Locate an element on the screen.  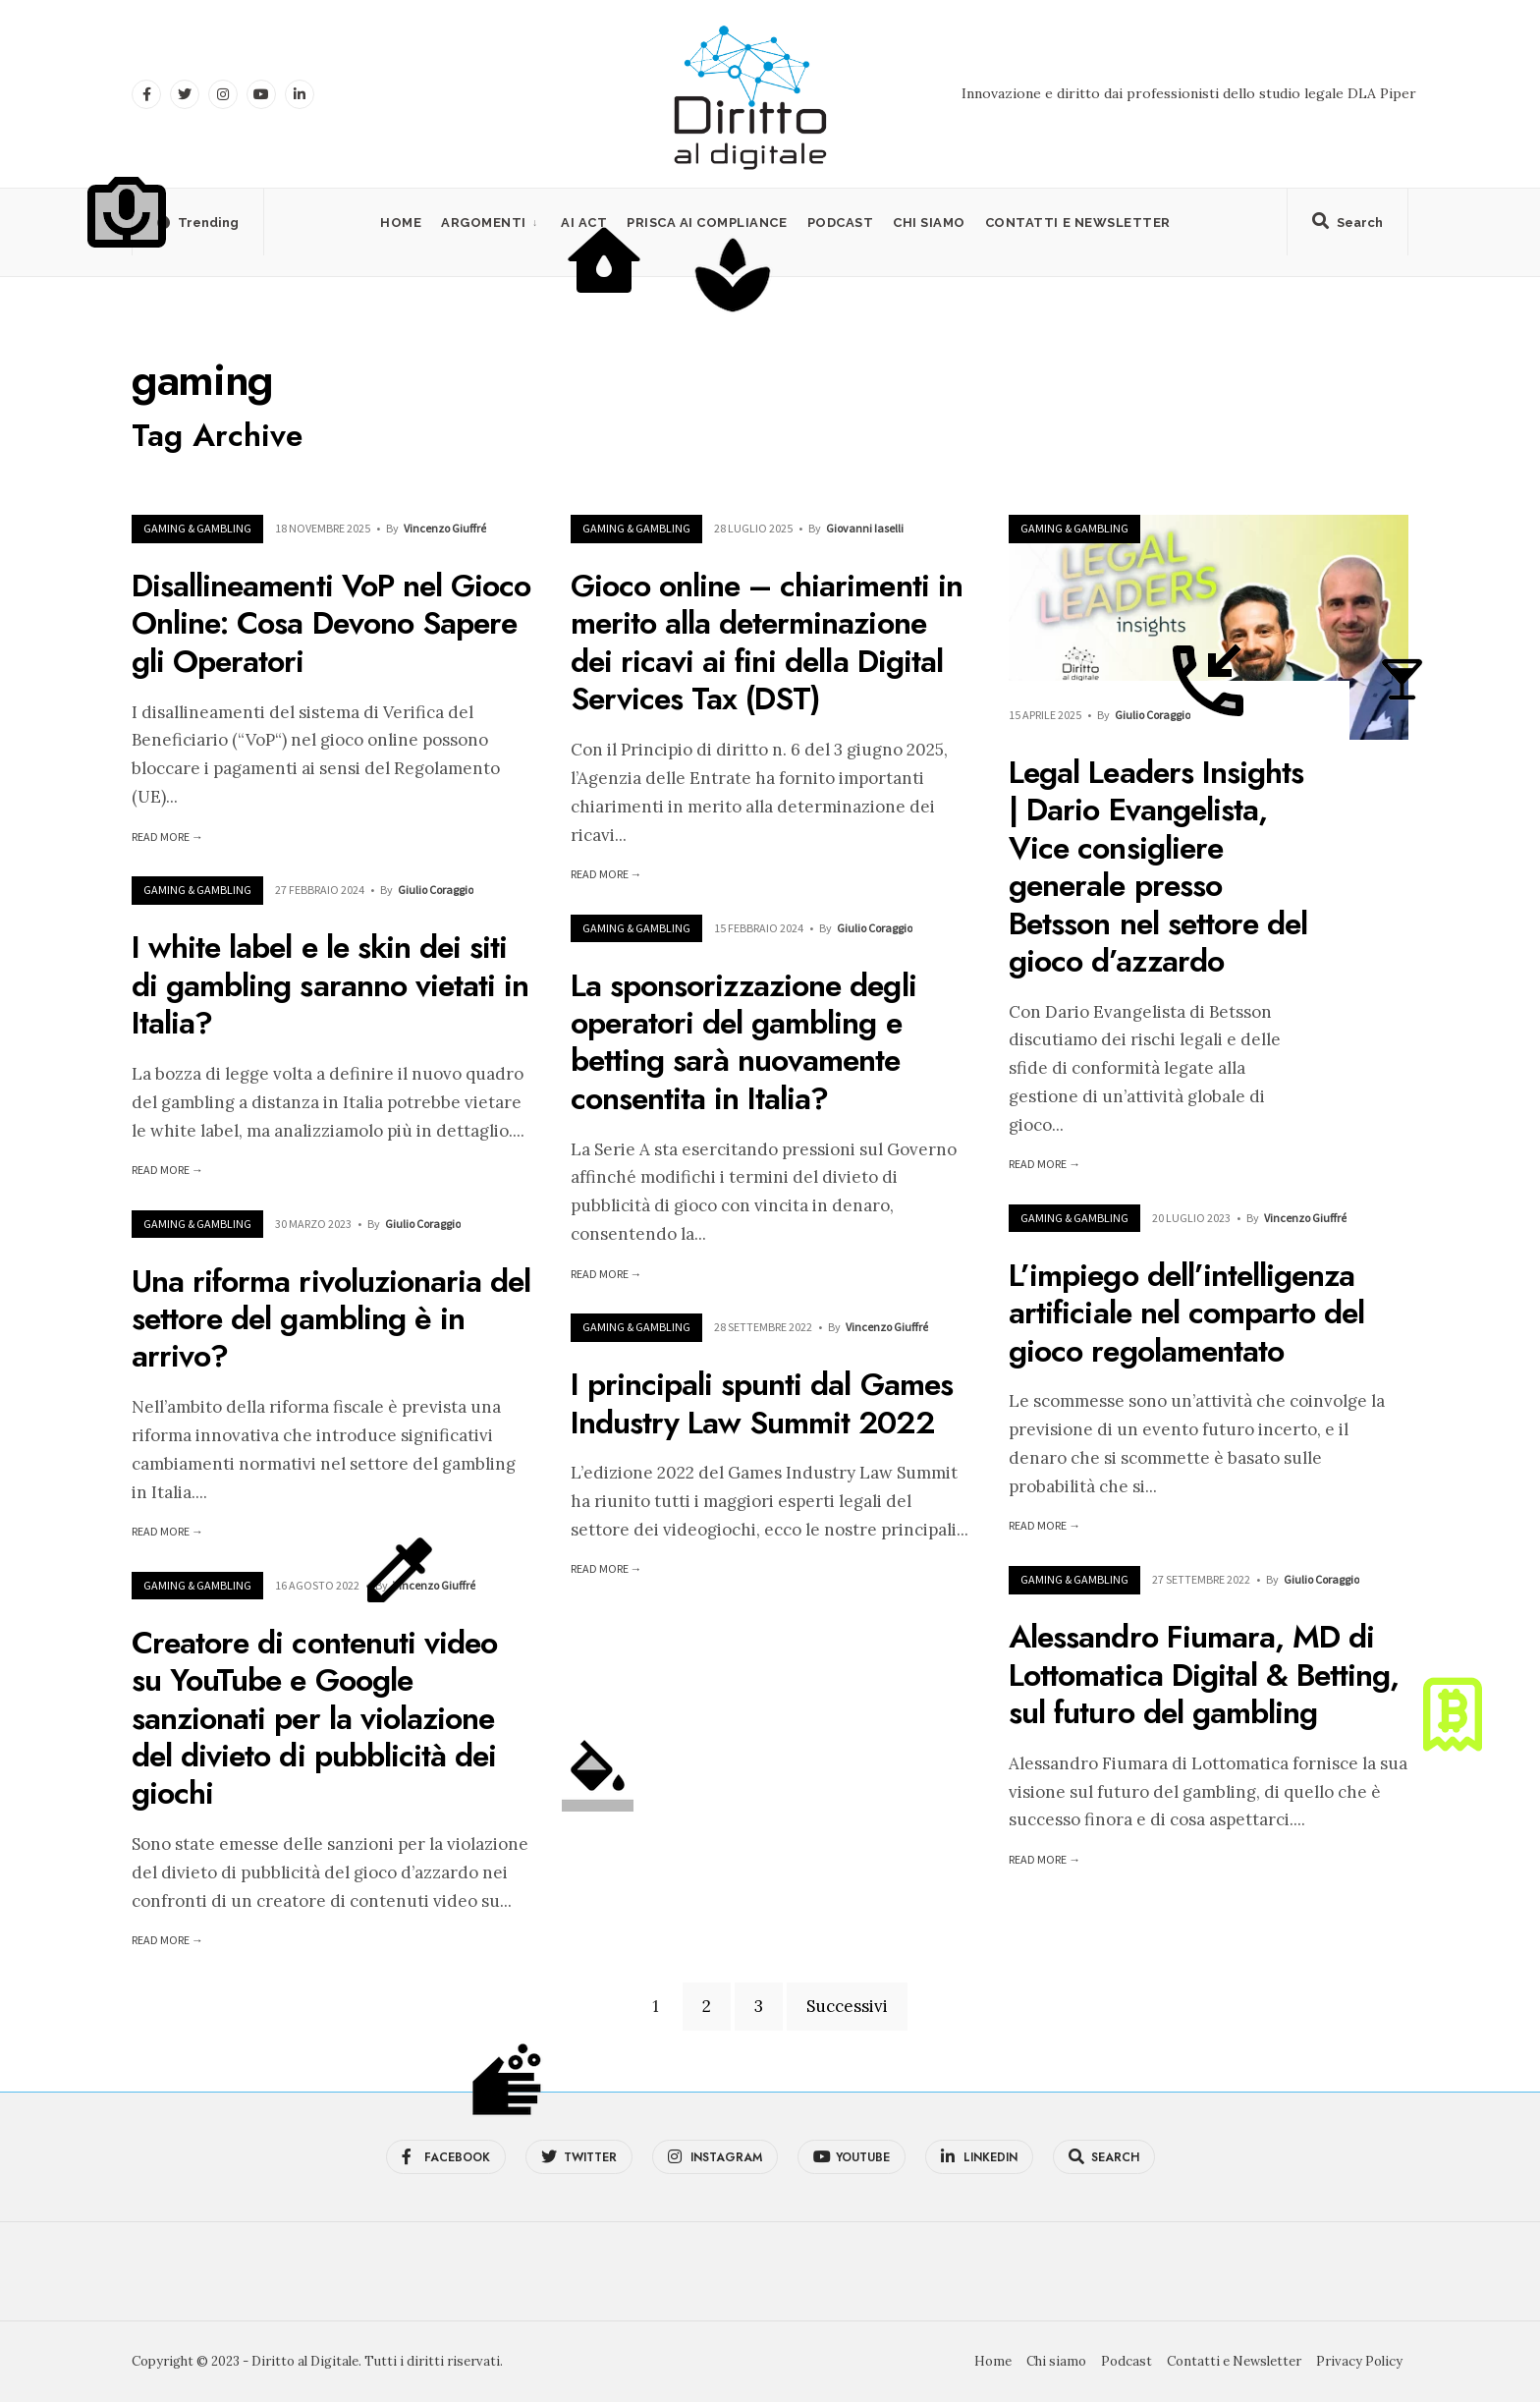
indicates handwashing or hygiene facilities nearby is located at coordinates (508, 2079).